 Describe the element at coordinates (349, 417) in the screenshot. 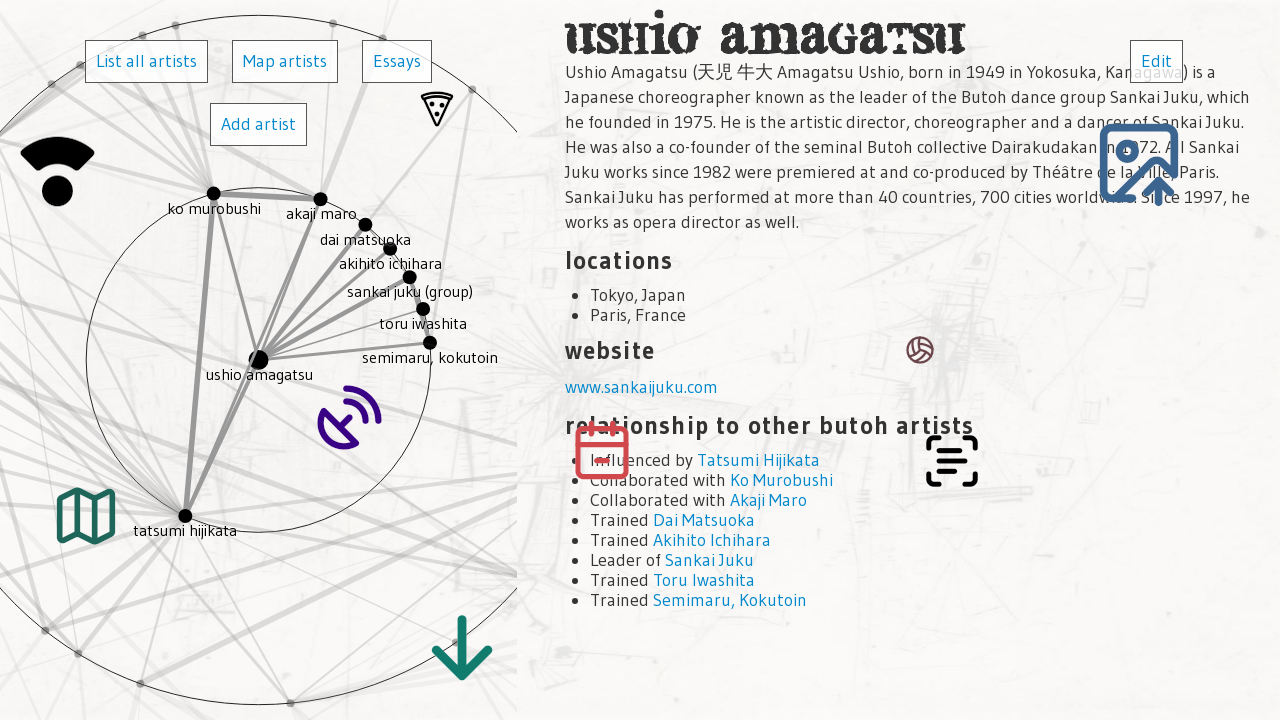

I see `access satellite or broadcast settings` at that location.